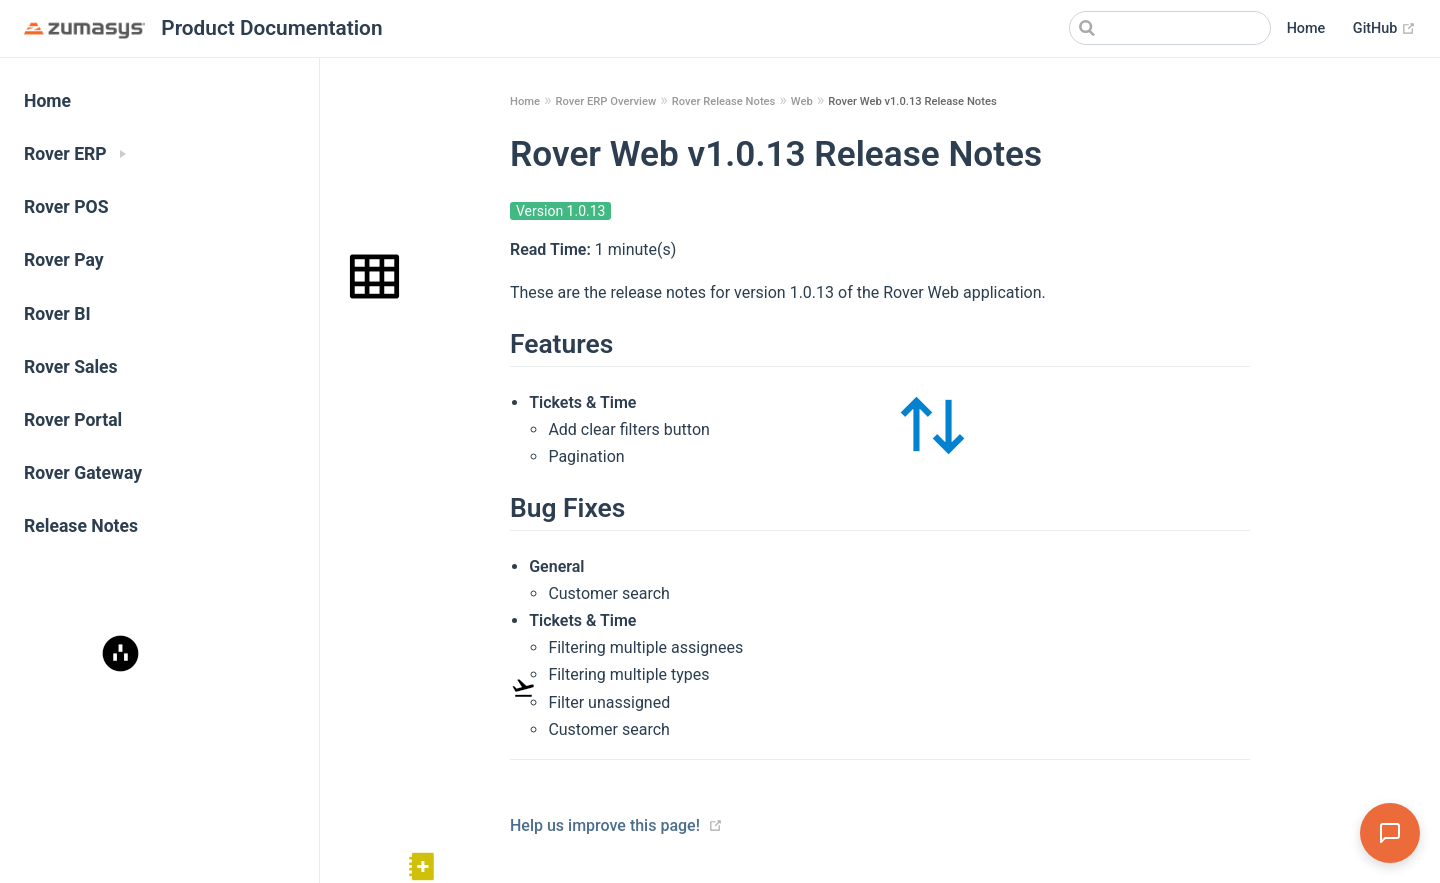 This screenshot has width=1440, height=883. What do you see at coordinates (523, 687) in the screenshot?
I see `view departing flights` at bounding box center [523, 687].